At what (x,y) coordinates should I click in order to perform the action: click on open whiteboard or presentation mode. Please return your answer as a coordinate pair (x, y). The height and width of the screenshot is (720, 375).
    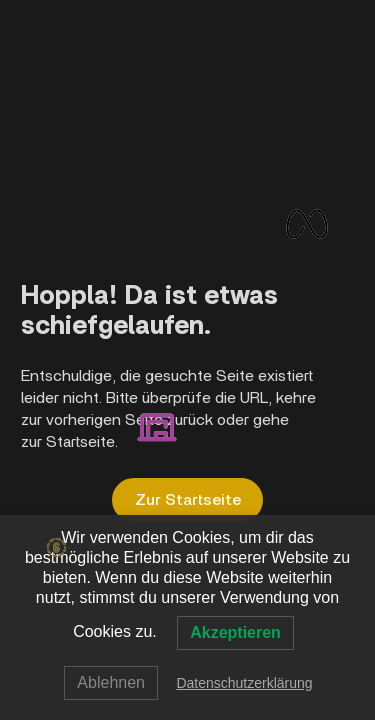
    Looking at the image, I should click on (157, 428).